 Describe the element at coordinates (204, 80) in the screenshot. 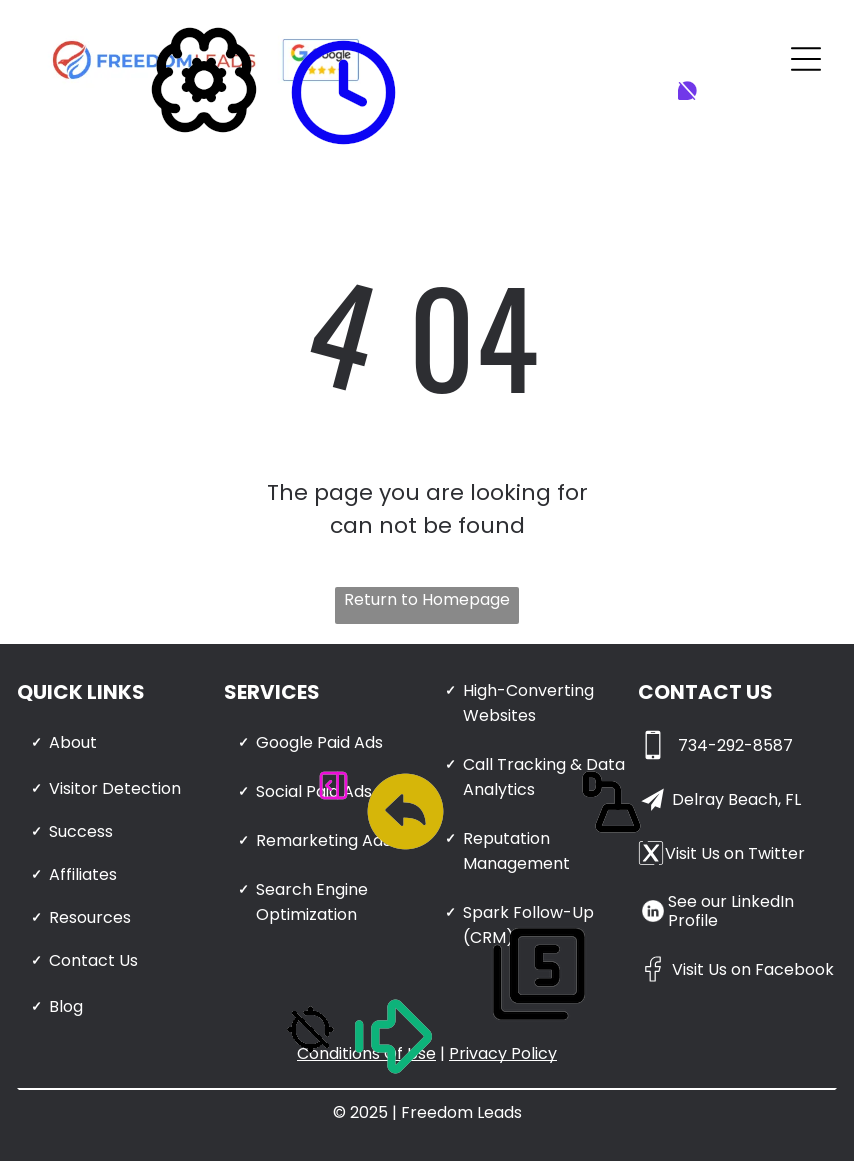

I see `access AI or machine learning settings` at that location.